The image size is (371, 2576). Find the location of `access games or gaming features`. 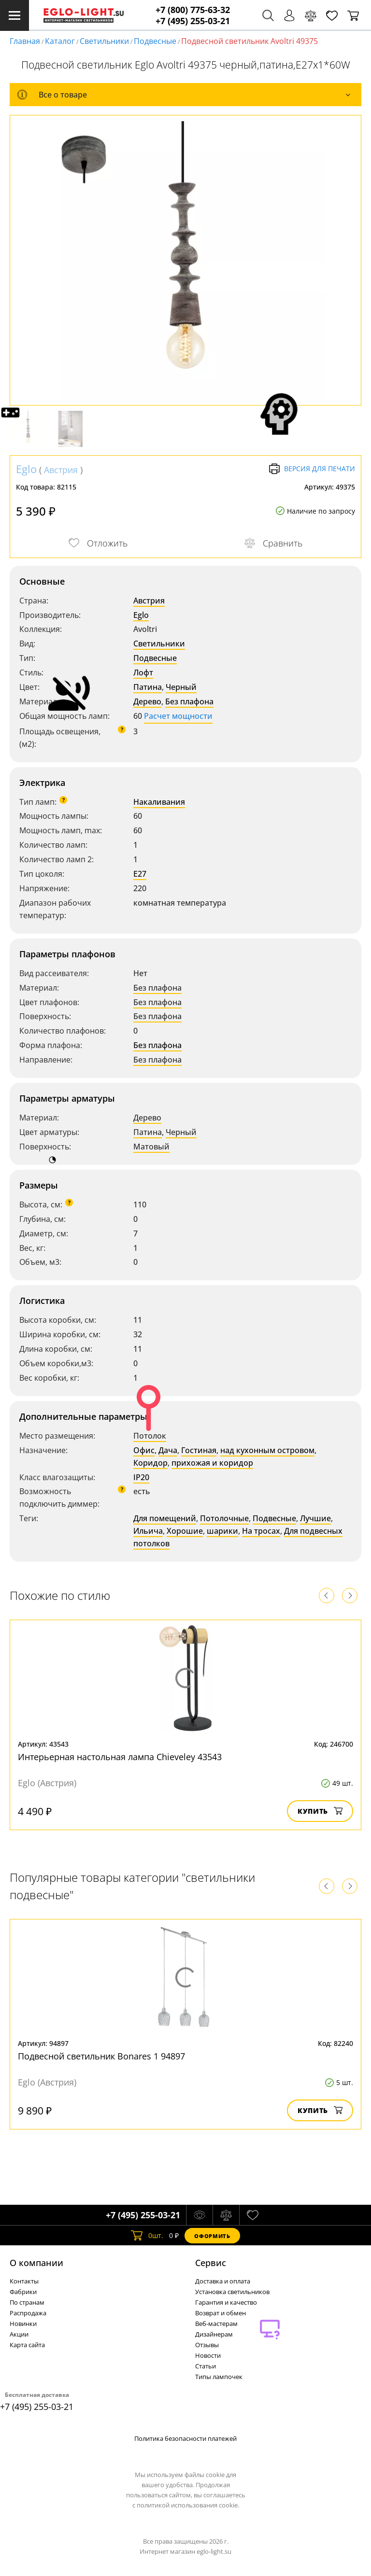

access games or gaming features is located at coordinates (10, 412).